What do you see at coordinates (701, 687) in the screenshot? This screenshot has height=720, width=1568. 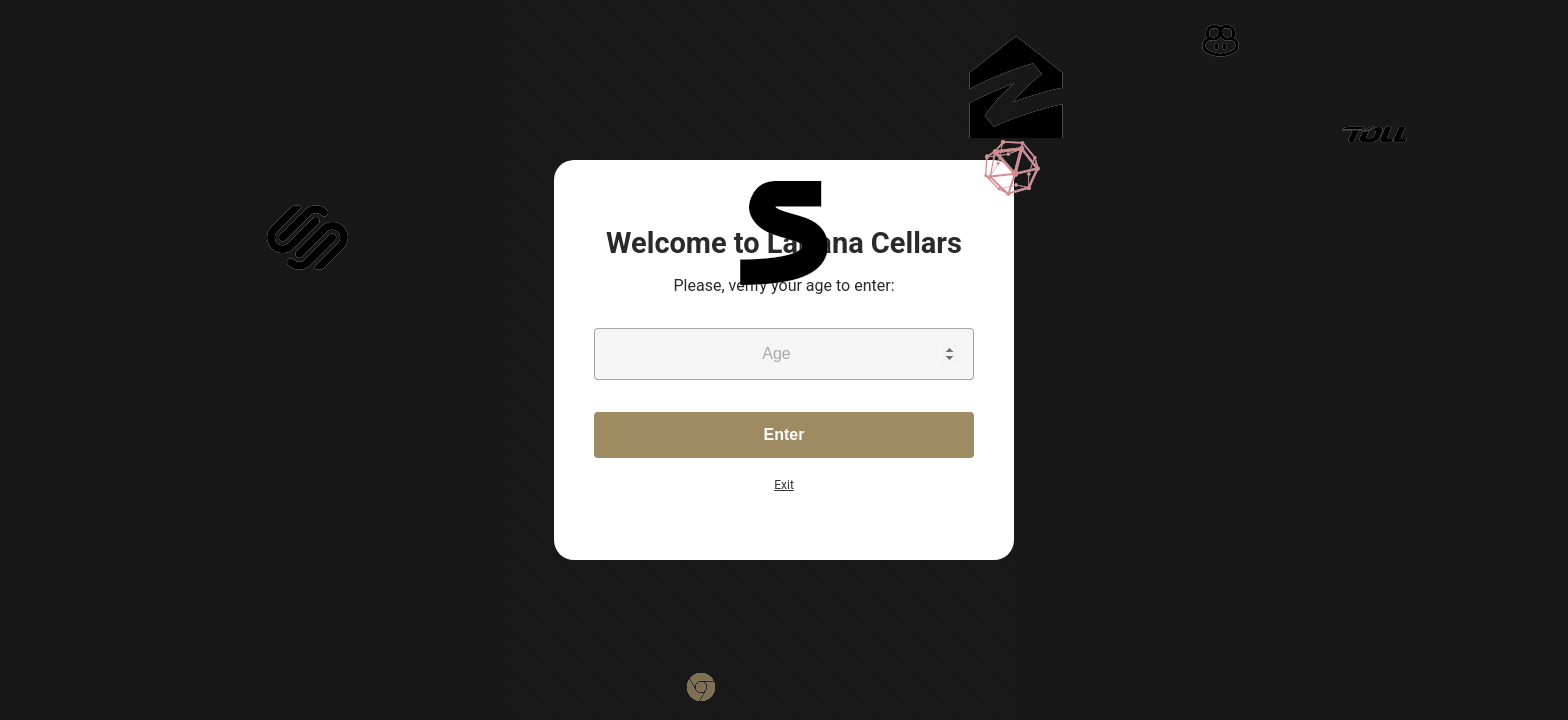 I see `open Google Chrome browser` at bounding box center [701, 687].